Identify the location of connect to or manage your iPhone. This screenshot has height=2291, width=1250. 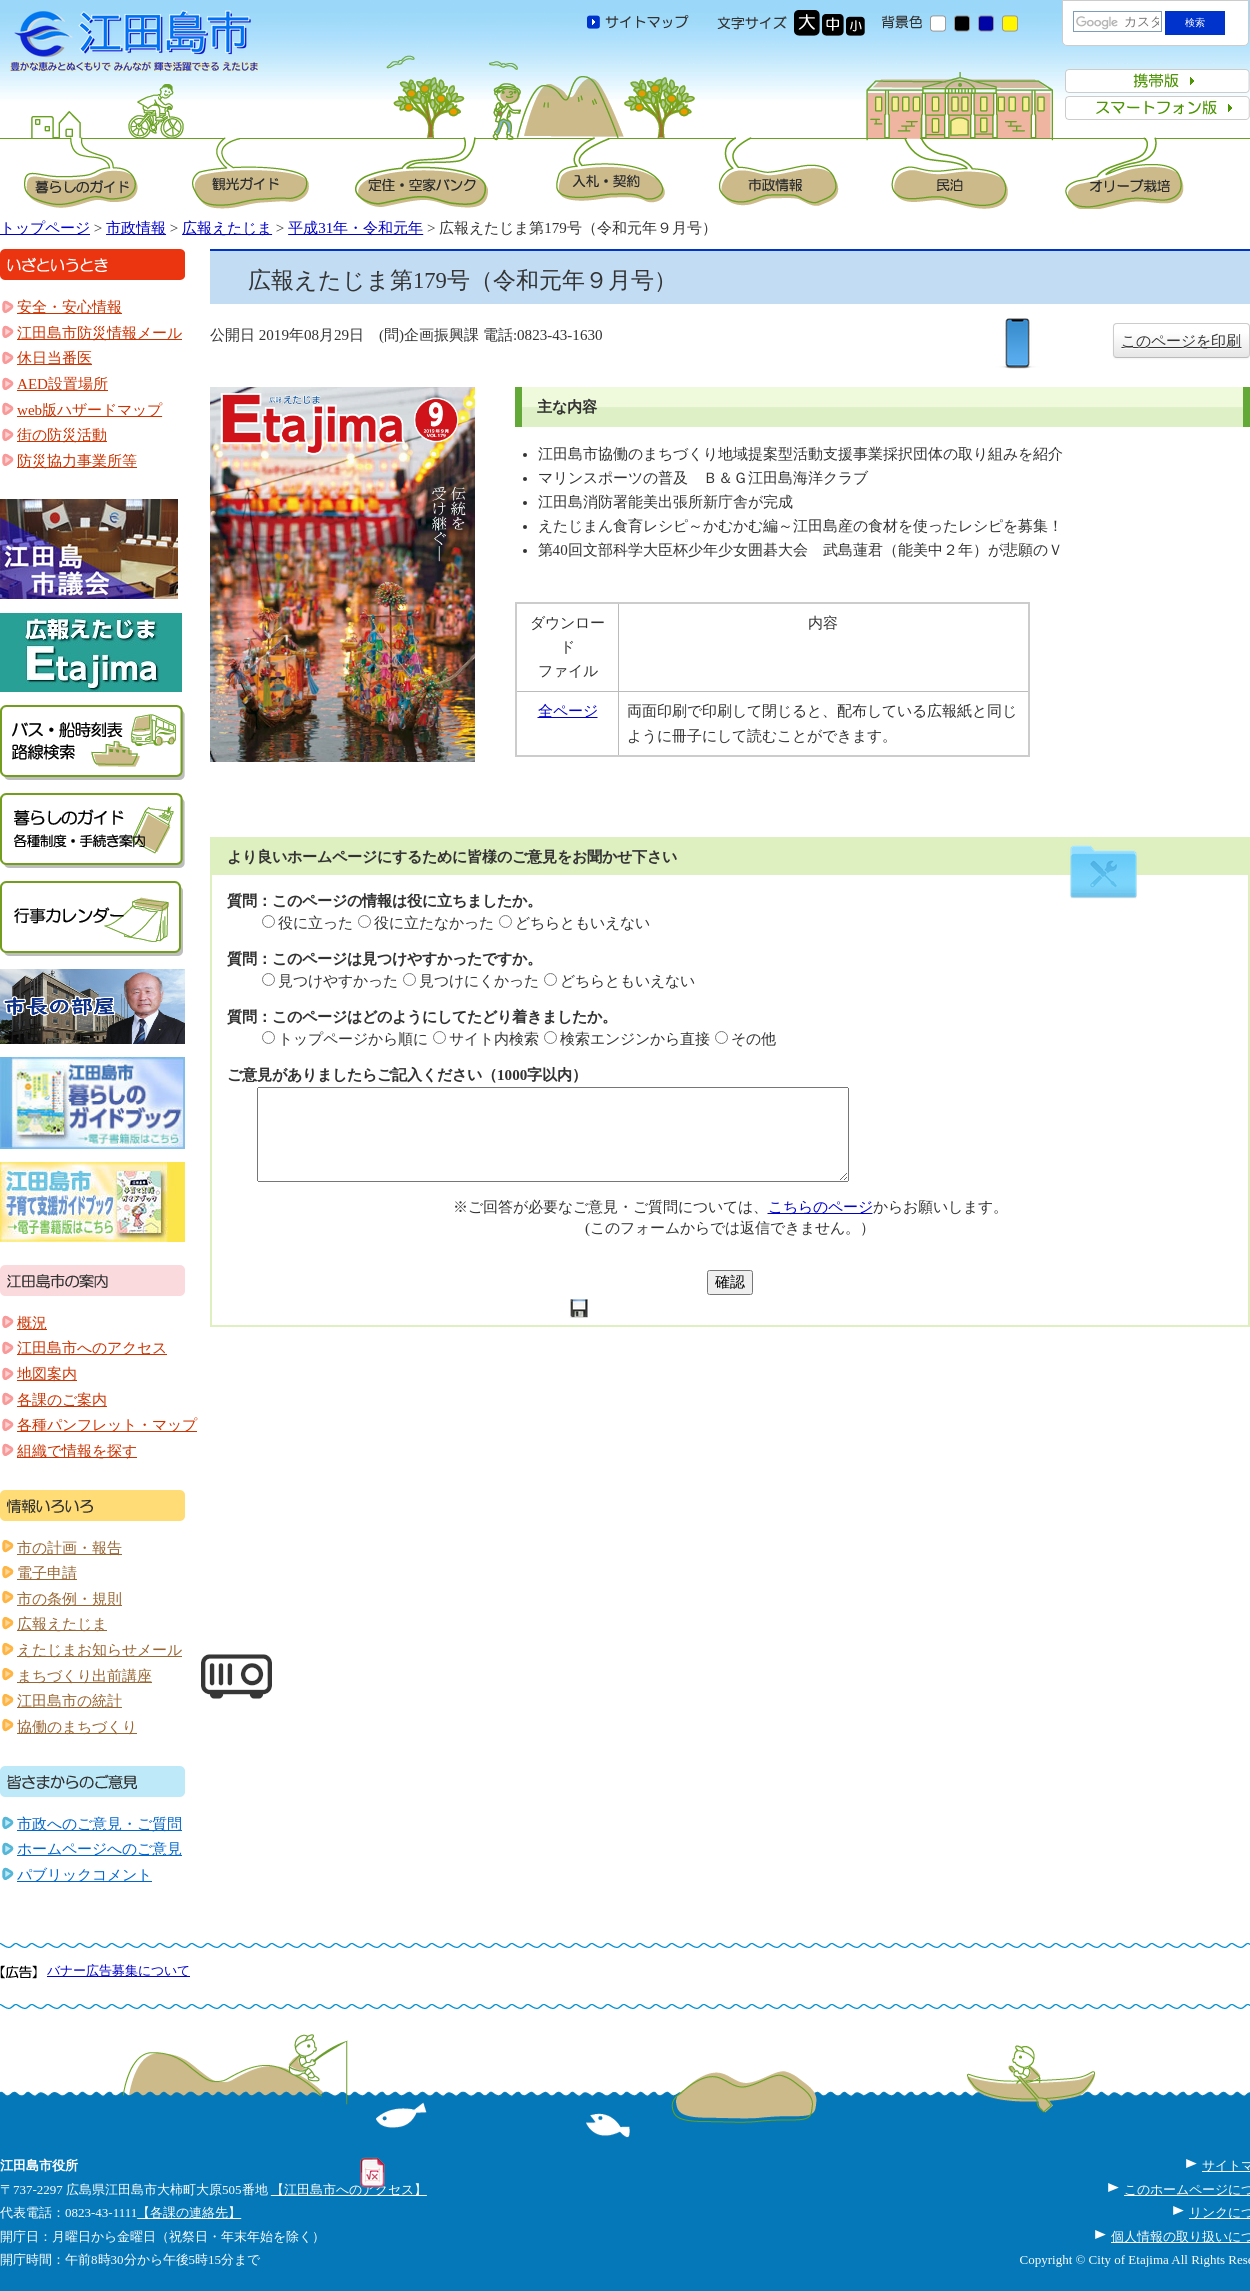
(1017, 343).